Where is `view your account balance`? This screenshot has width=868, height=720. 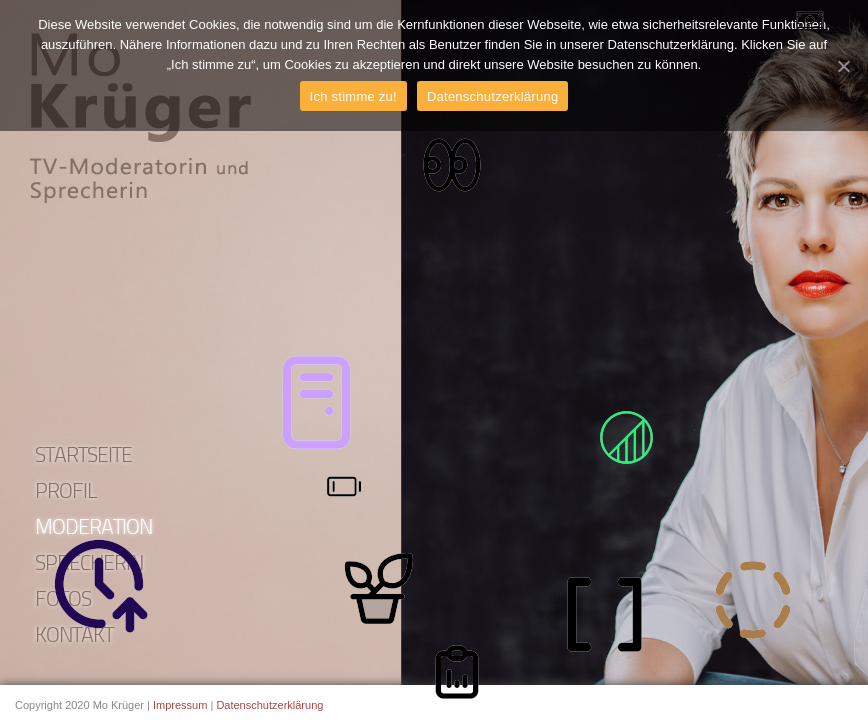 view your account balance is located at coordinates (810, 20).